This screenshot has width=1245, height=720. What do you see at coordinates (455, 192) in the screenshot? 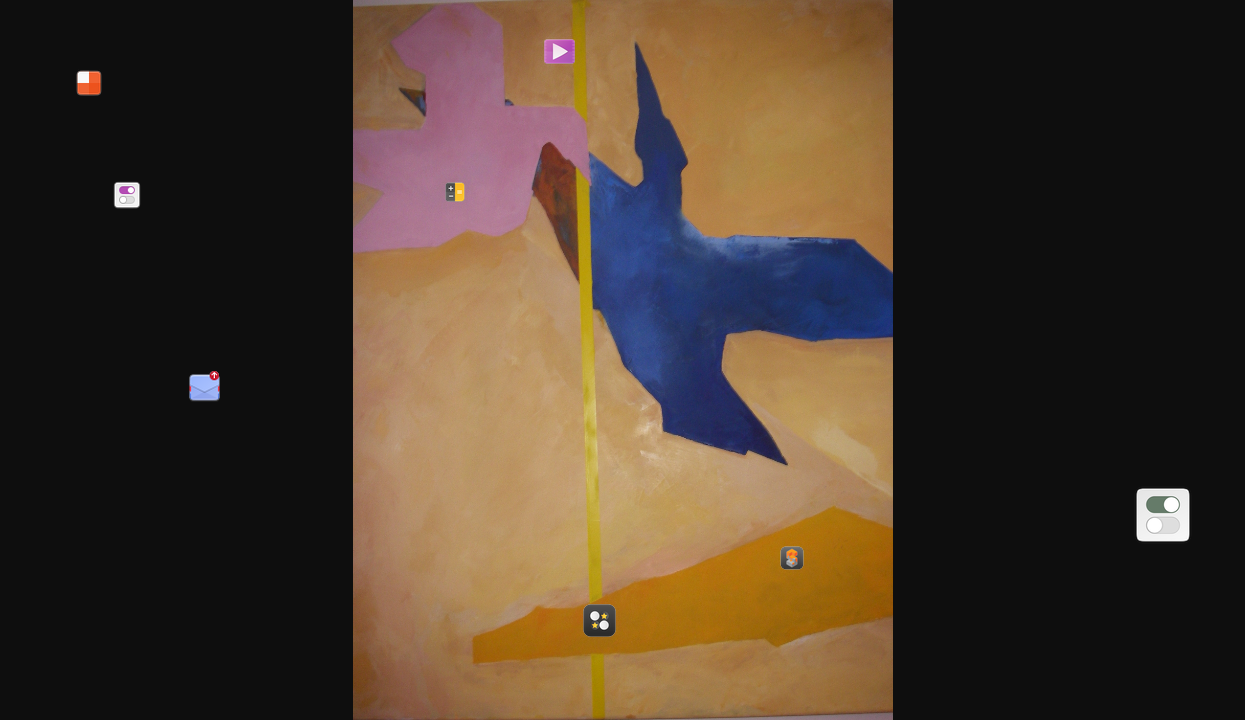
I see `open the calculator app` at bounding box center [455, 192].